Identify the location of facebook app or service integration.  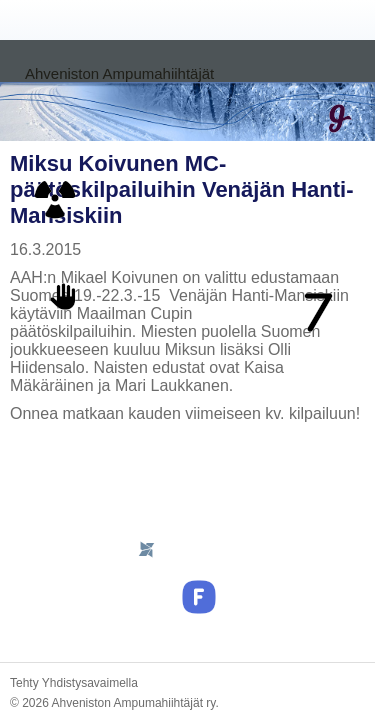
(199, 597).